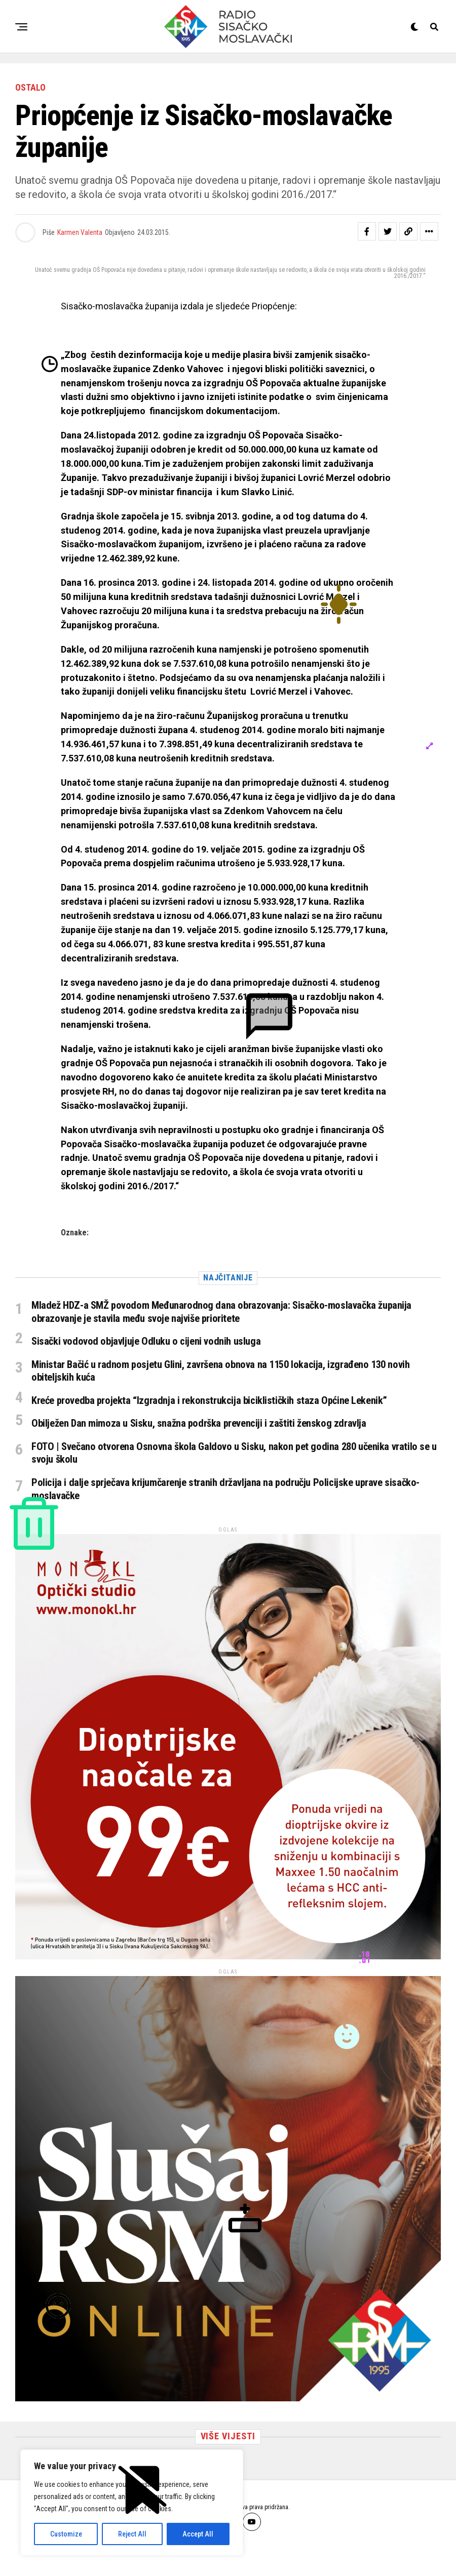  What do you see at coordinates (50, 364) in the screenshot?
I see `view time or clock settings` at bounding box center [50, 364].